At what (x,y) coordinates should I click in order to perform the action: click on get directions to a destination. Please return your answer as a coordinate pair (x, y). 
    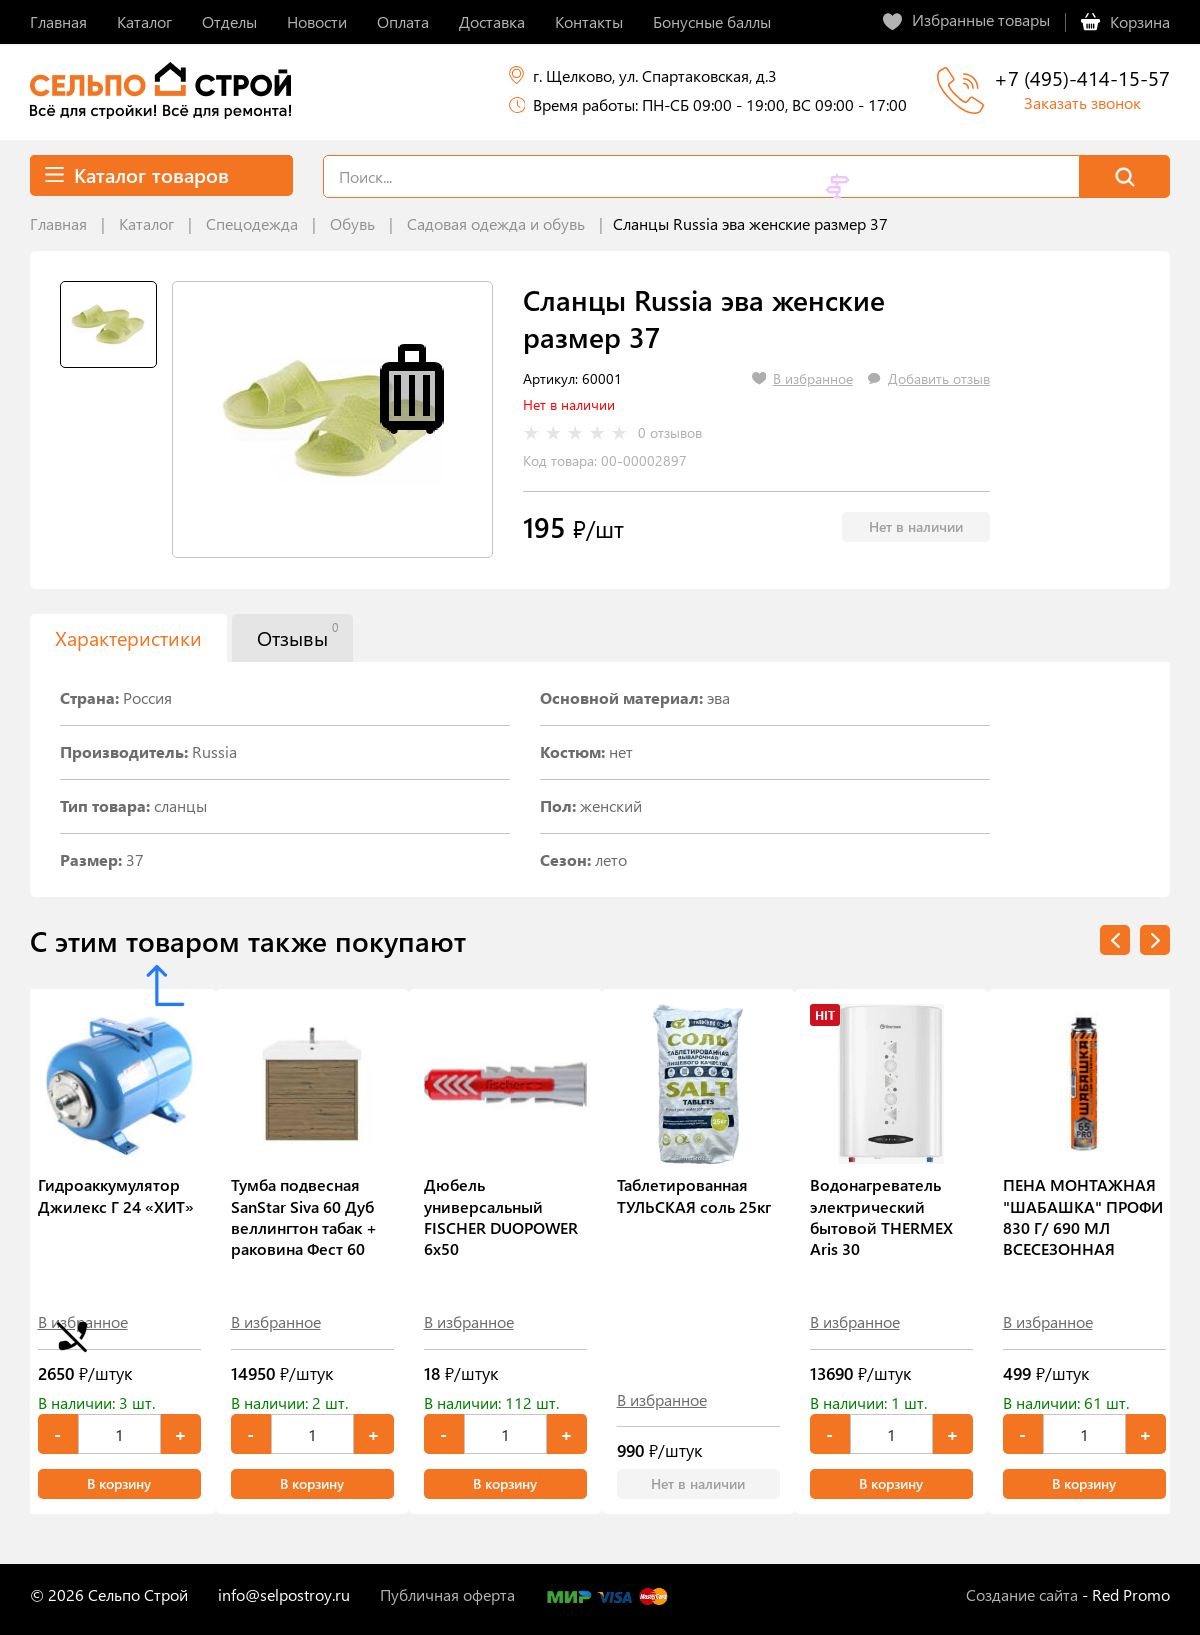
    Looking at the image, I should click on (837, 186).